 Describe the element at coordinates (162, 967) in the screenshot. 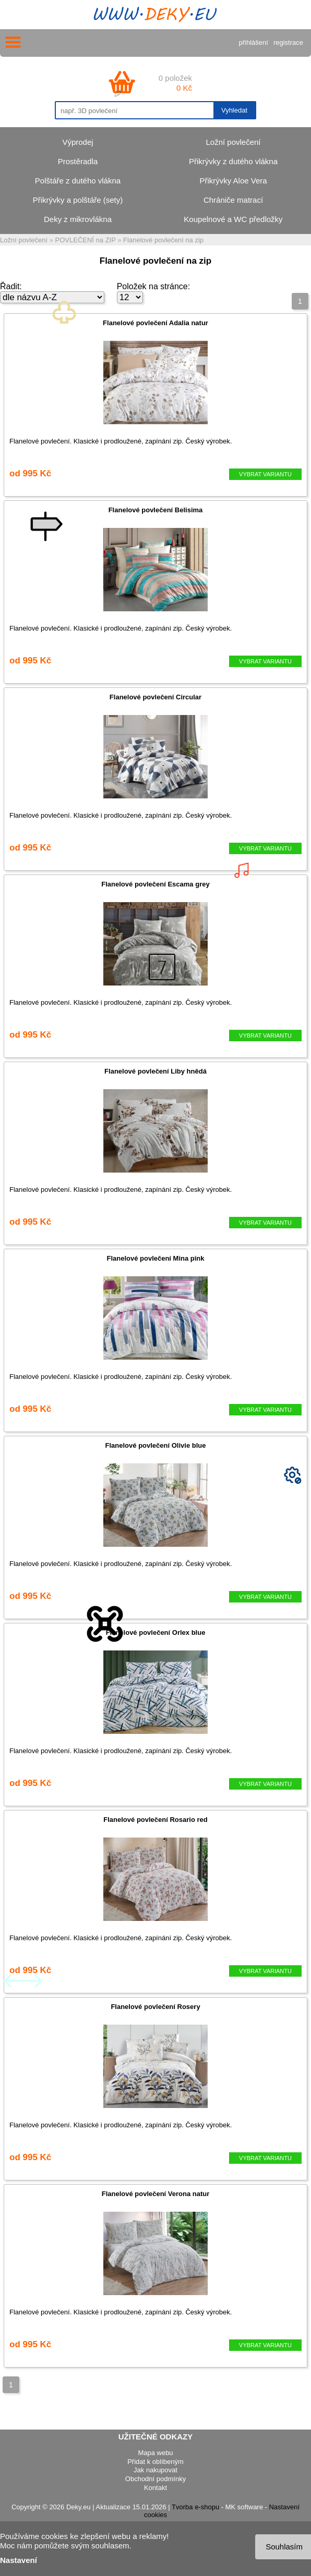

I see `select or input the number seven` at that location.